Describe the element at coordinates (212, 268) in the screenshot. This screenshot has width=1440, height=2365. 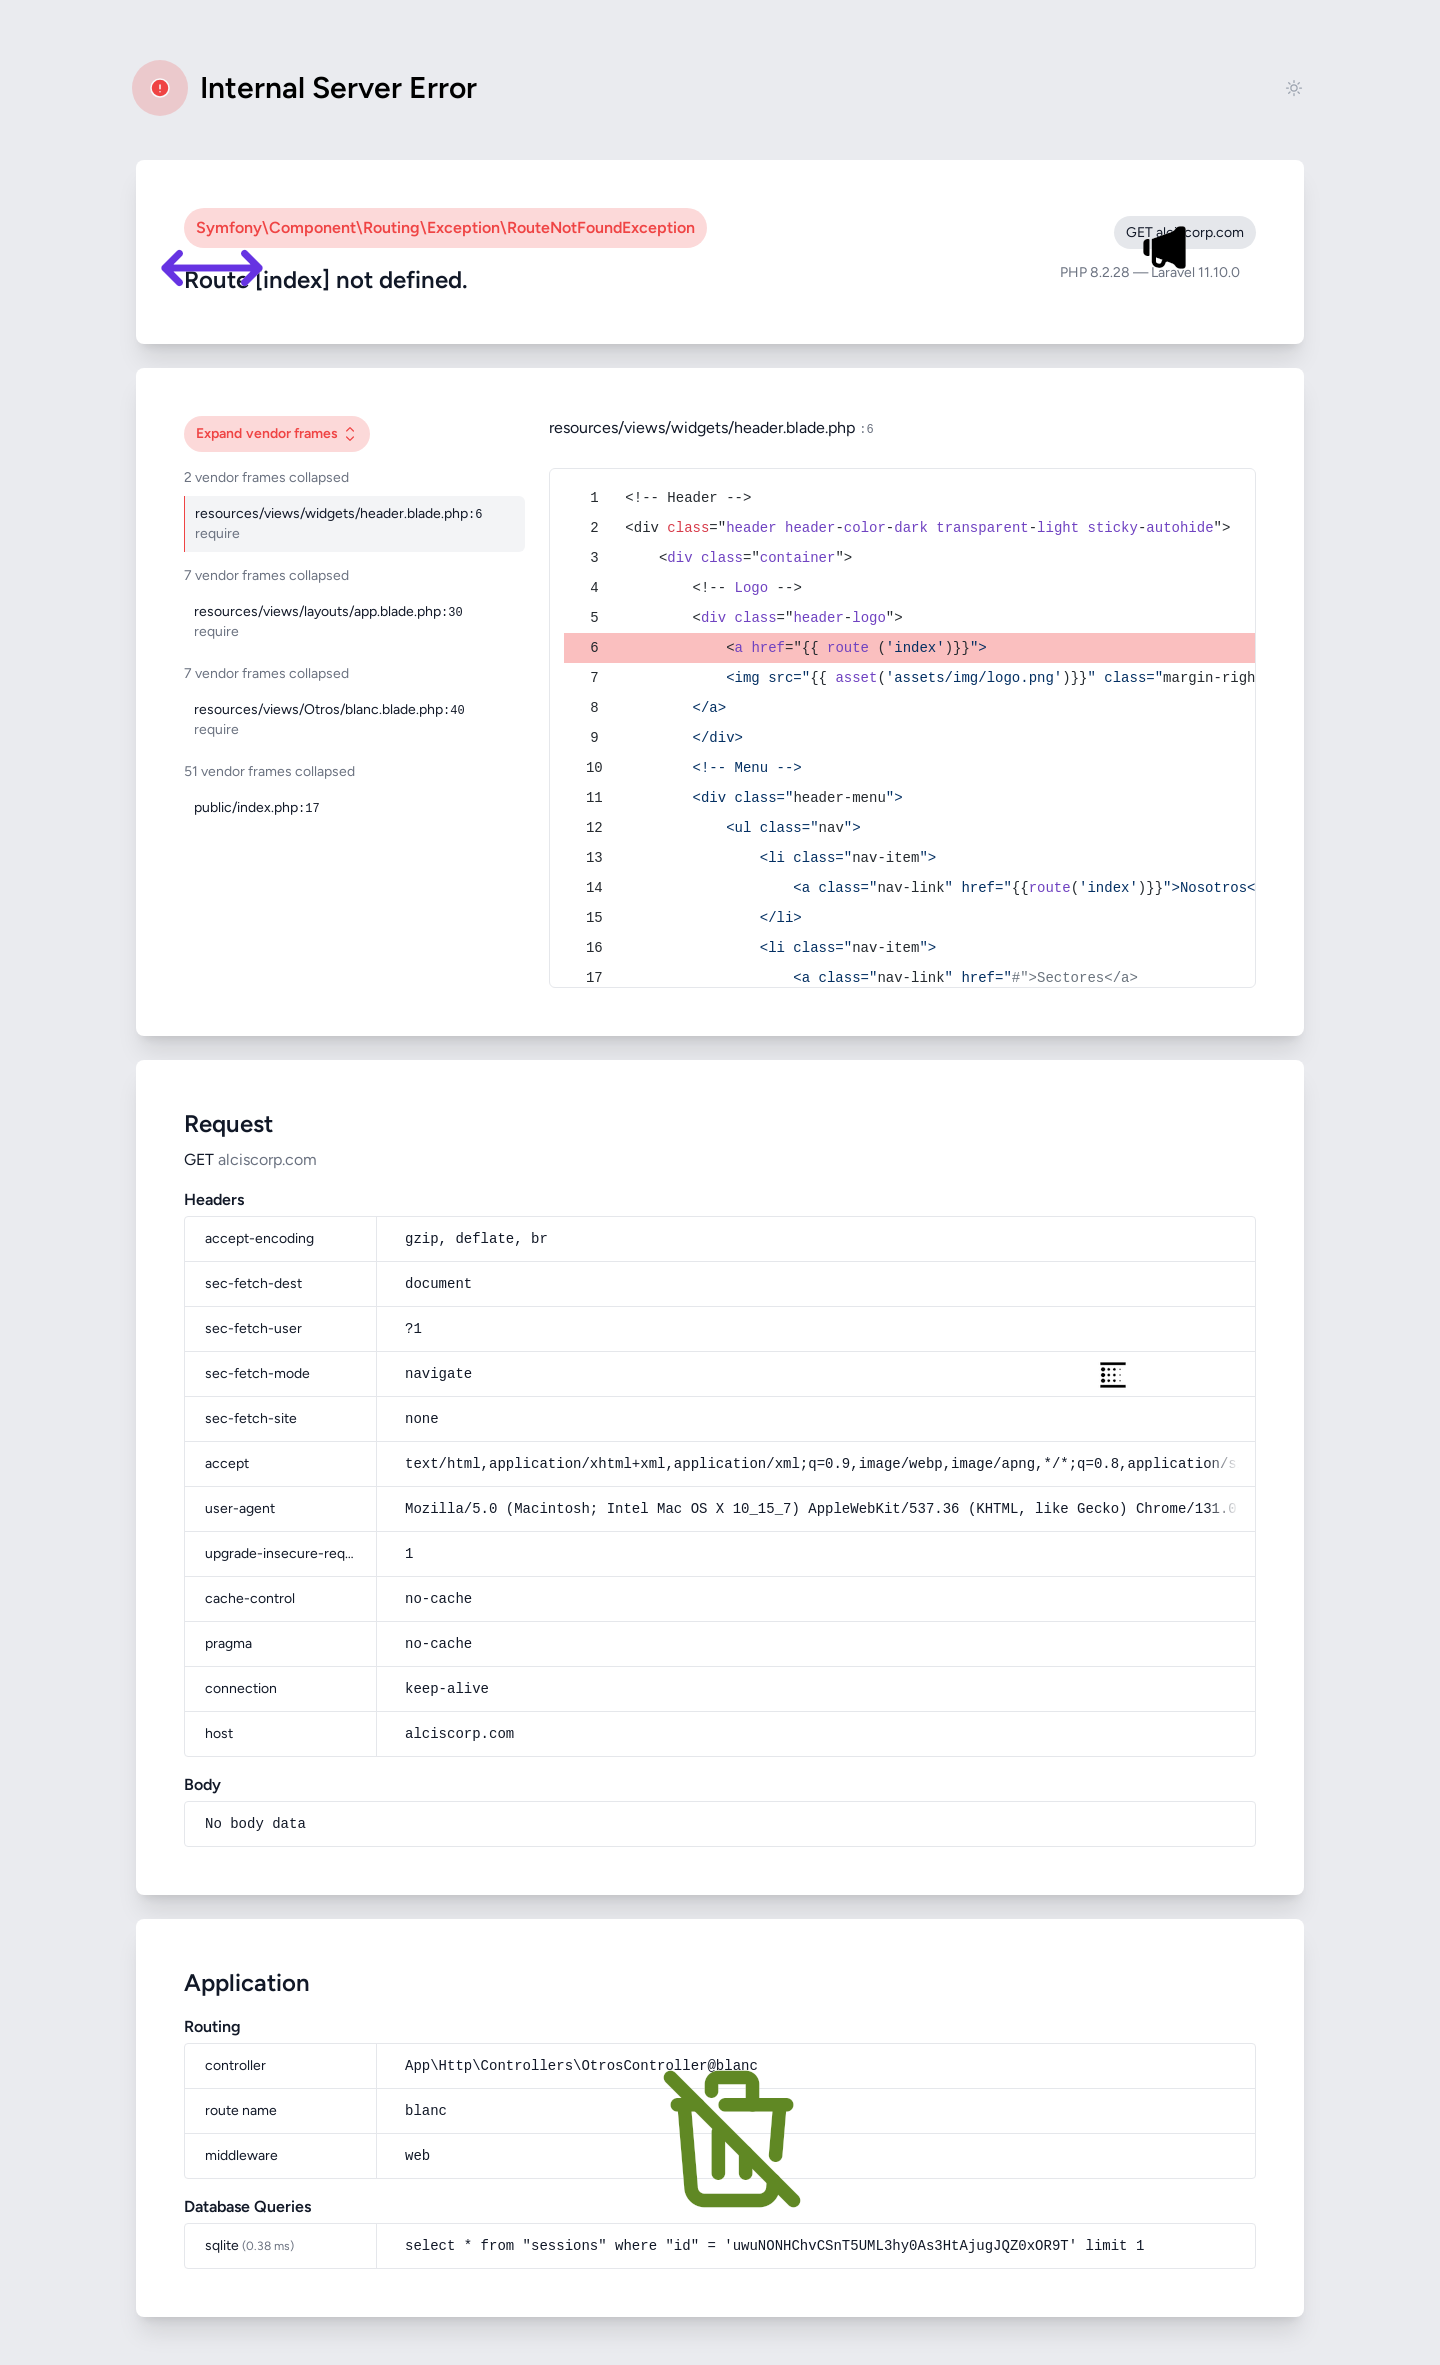
I see `adjust horizontal spacing or width` at that location.